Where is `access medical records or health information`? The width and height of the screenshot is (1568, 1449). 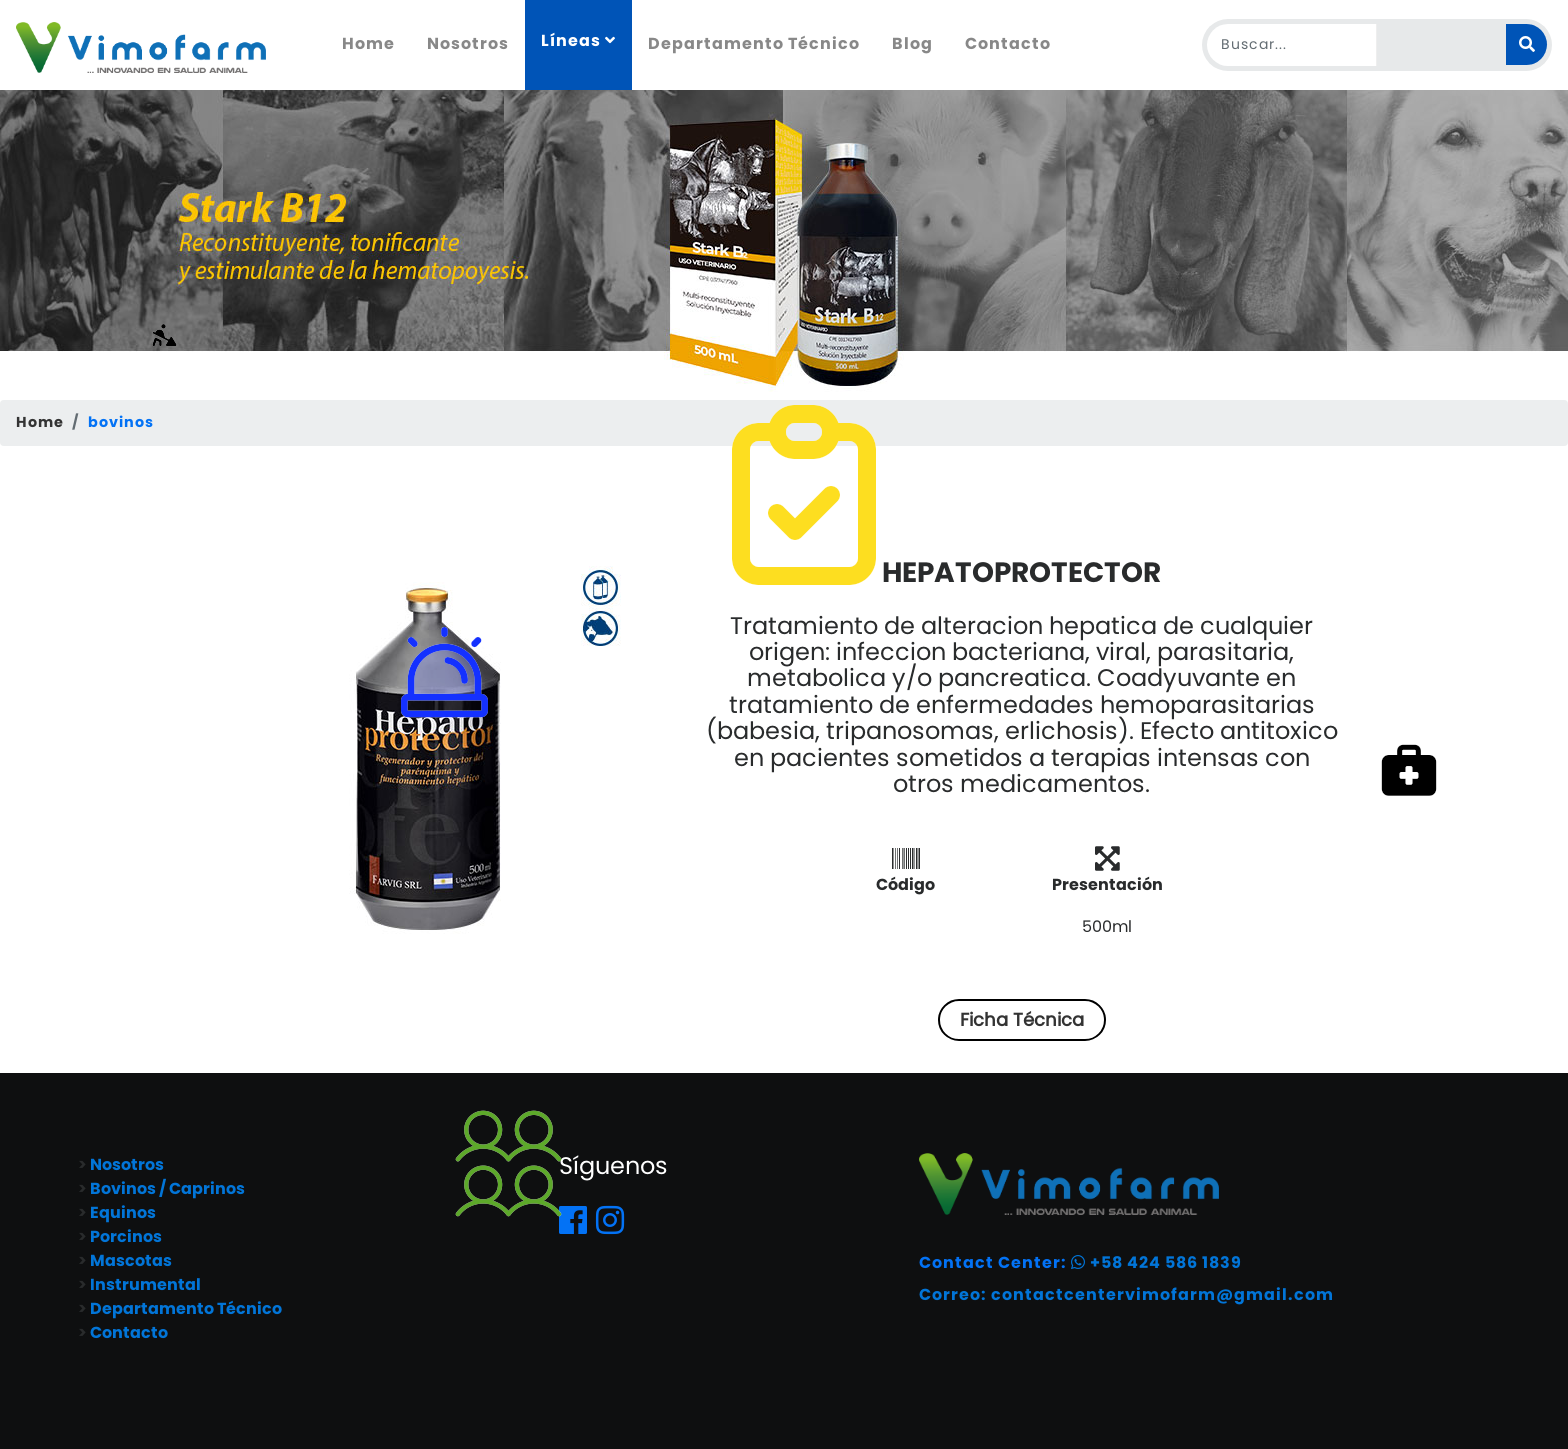 access medical records or health information is located at coordinates (1409, 772).